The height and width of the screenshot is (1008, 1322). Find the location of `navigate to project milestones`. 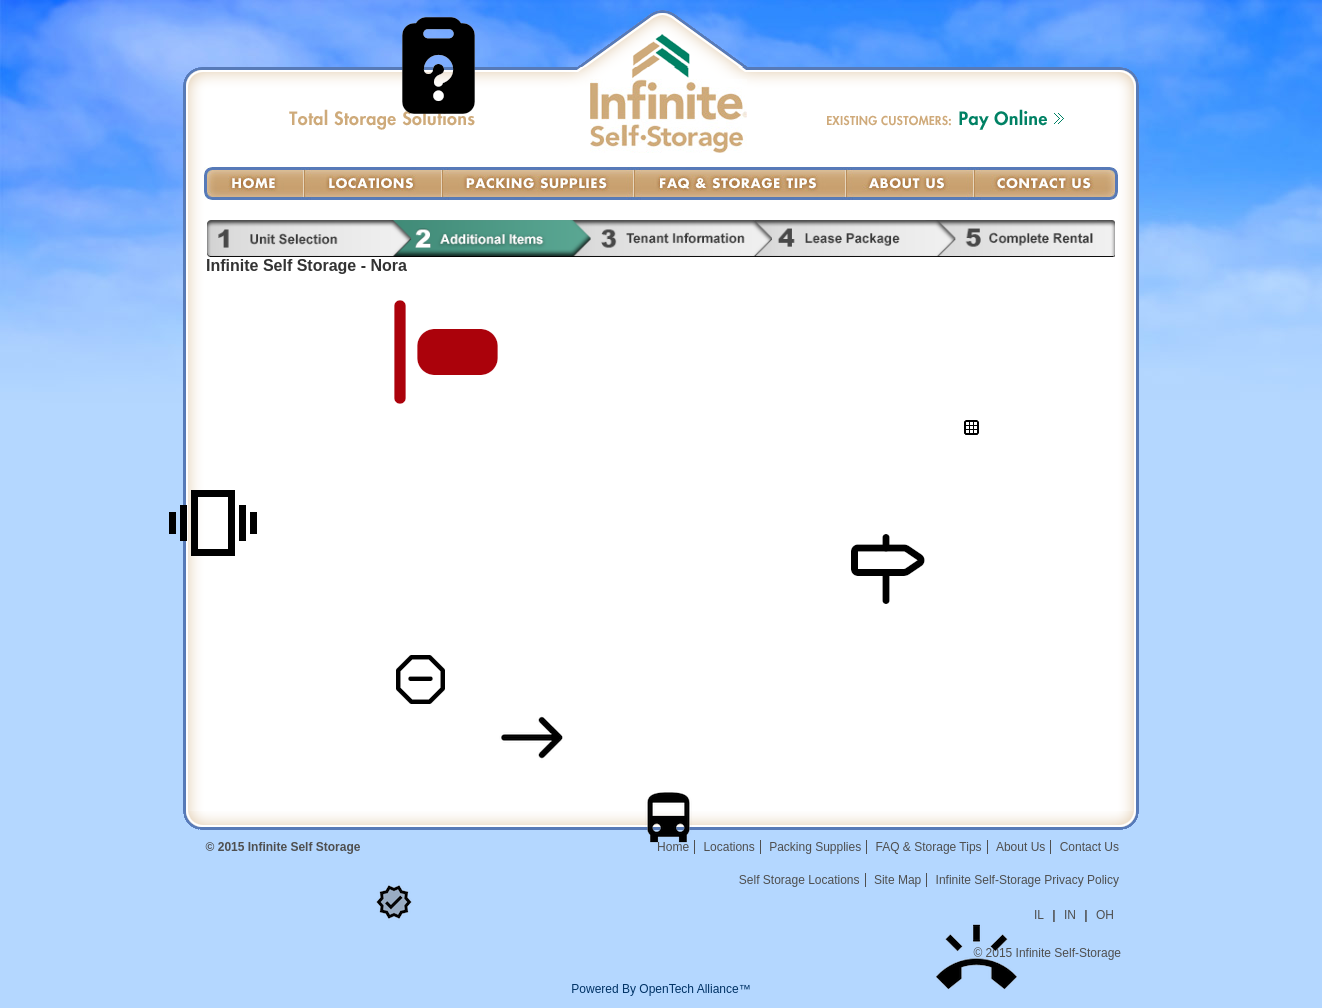

navigate to project milestones is located at coordinates (886, 569).